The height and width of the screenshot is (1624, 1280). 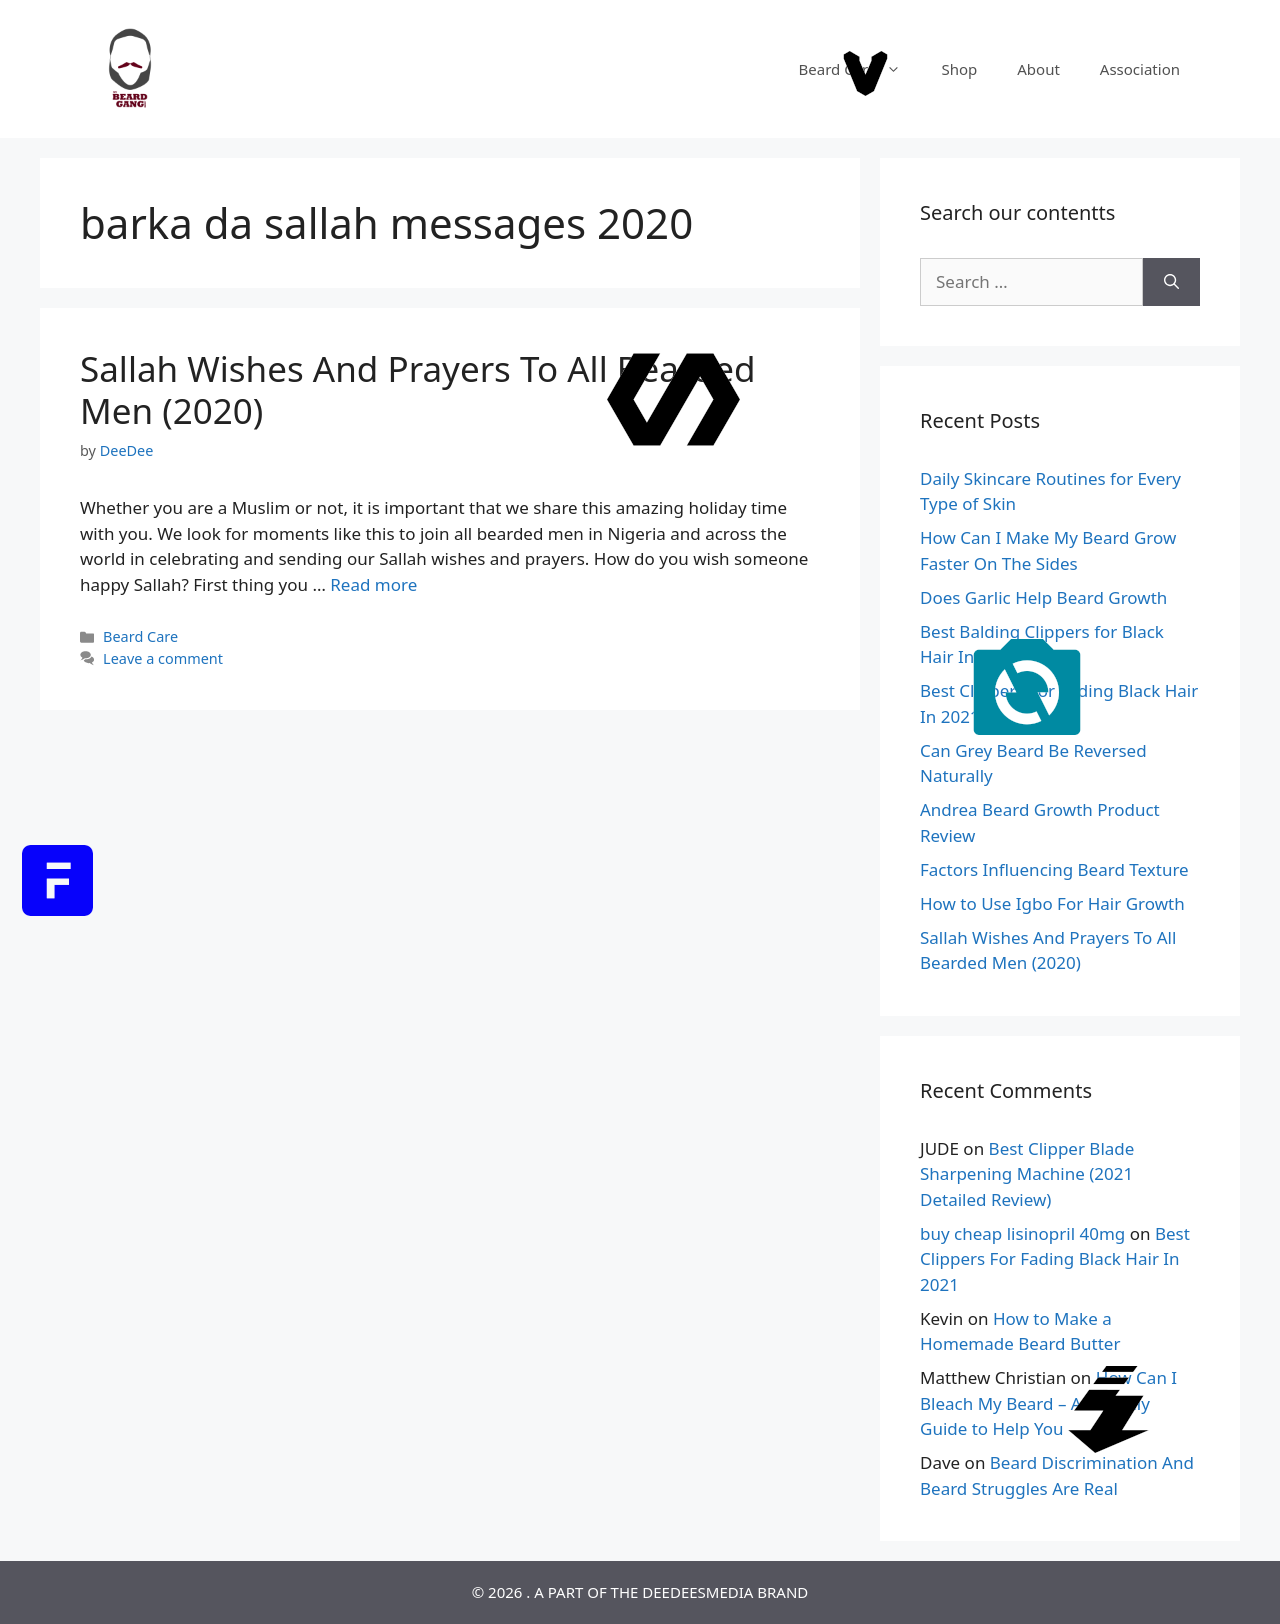 What do you see at coordinates (865, 73) in the screenshot?
I see `Vagrant development environment logo` at bounding box center [865, 73].